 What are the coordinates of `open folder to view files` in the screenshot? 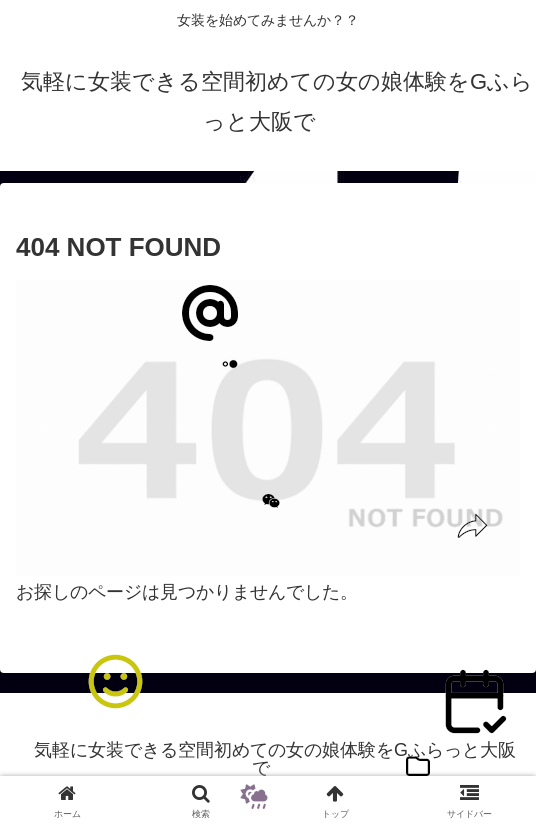 It's located at (418, 767).